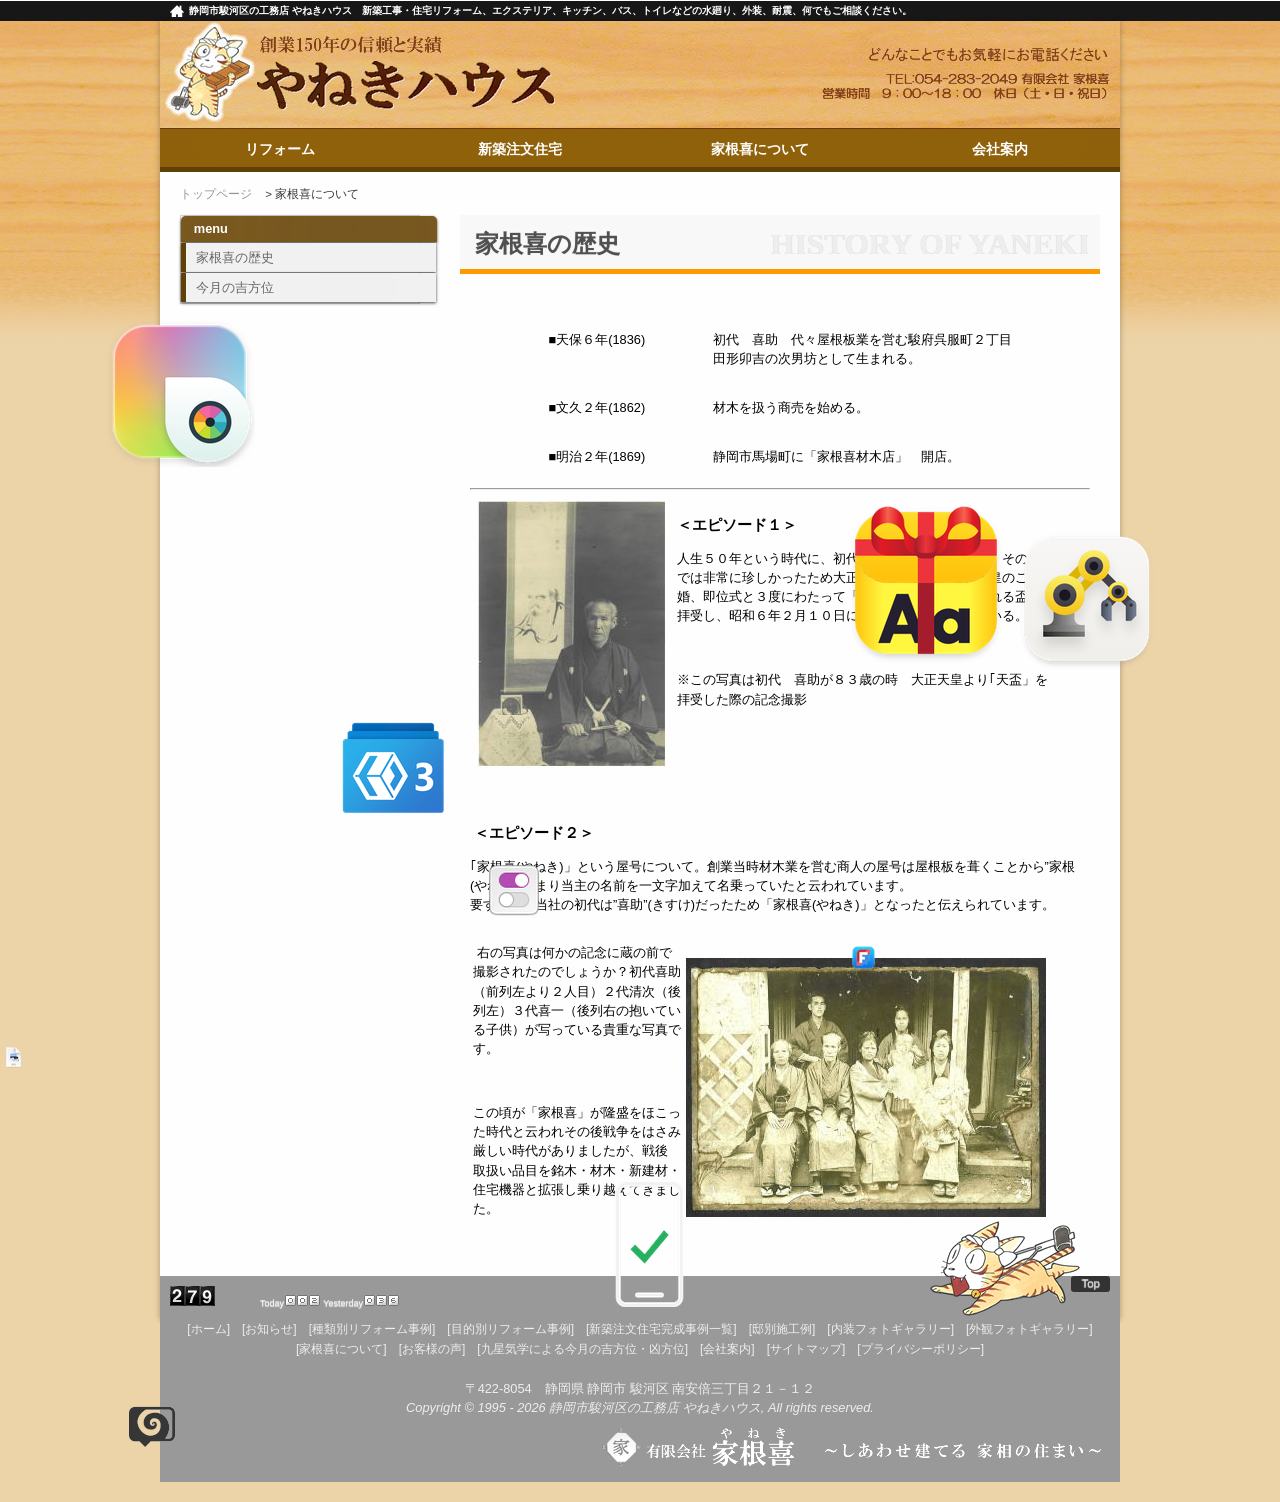  What do you see at coordinates (926, 583) in the screenshot?
I see `open webfont kit generator app` at bounding box center [926, 583].